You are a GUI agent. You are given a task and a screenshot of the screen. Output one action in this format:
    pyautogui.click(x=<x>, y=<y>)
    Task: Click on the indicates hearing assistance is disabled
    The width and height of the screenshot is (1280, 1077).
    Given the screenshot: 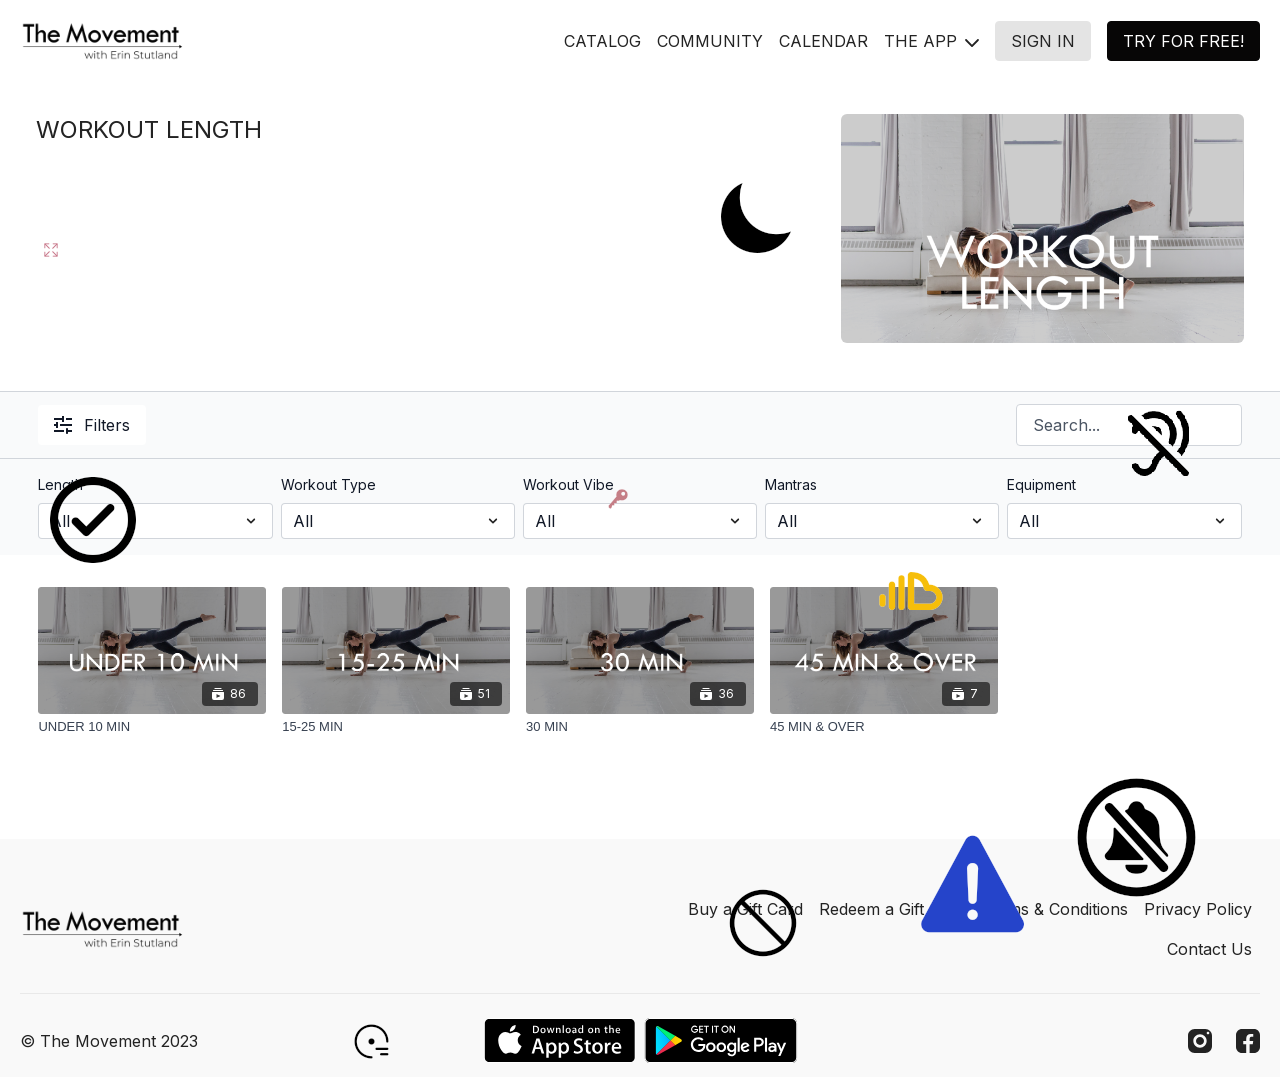 What is the action you would take?
    pyautogui.click(x=1160, y=443)
    